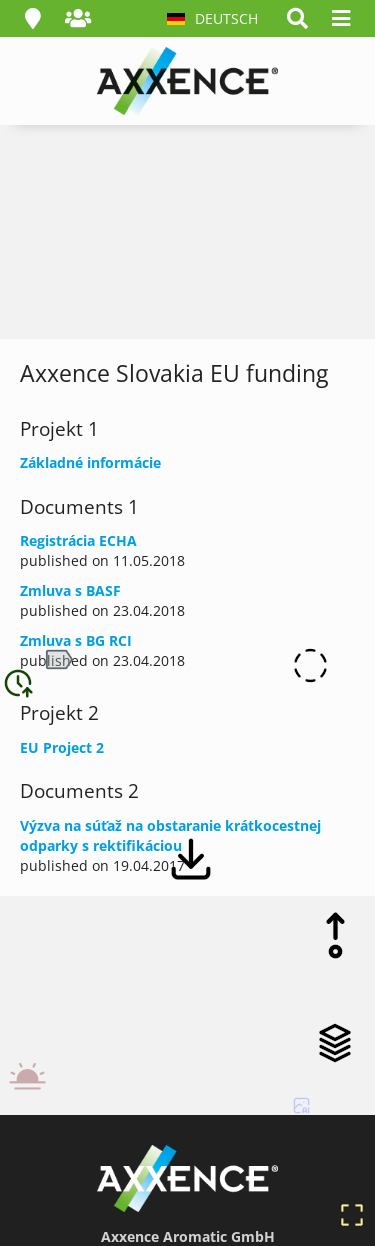 This screenshot has width=375, height=1246. What do you see at coordinates (18, 683) in the screenshot?
I see `move time forward or reschedule later` at bounding box center [18, 683].